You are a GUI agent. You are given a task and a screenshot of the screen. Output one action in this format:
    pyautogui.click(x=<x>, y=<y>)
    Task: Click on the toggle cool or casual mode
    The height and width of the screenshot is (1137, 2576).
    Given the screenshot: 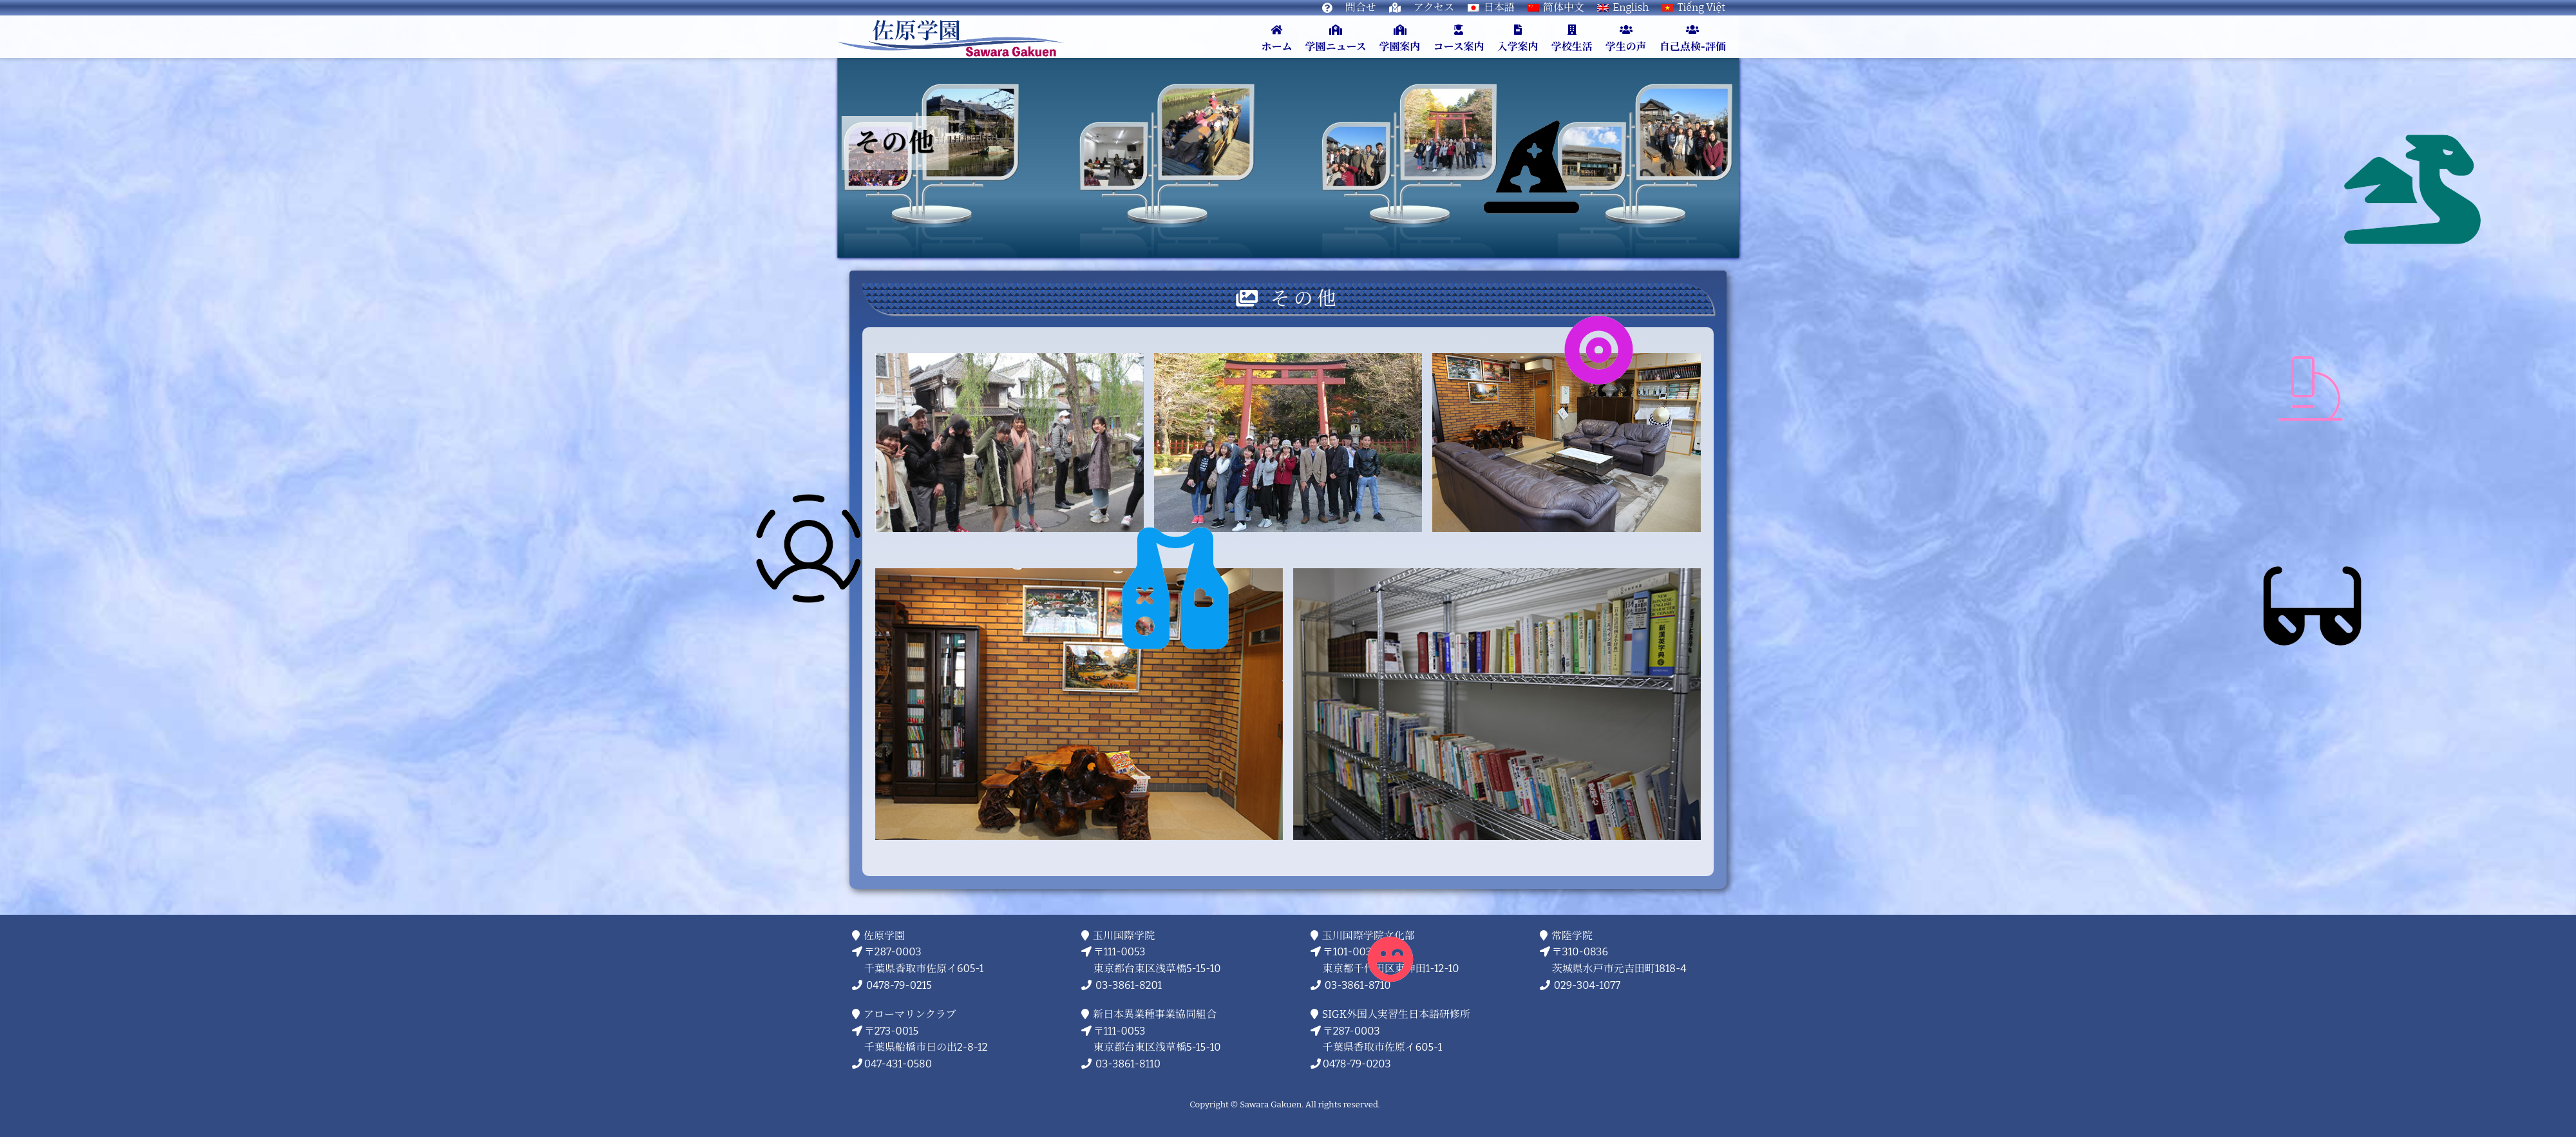 What is the action you would take?
    pyautogui.click(x=2312, y=607)
    